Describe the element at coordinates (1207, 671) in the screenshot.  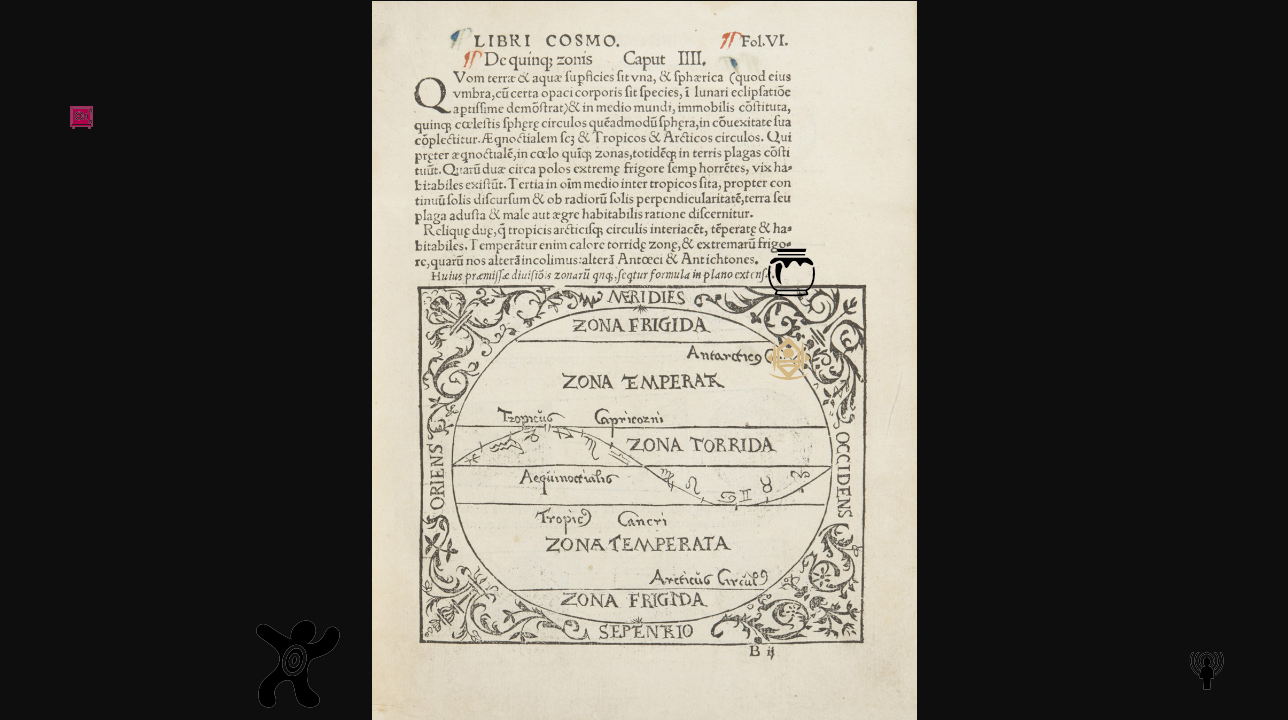
I see `indicates psychic or telepathic abilities active` at that location.